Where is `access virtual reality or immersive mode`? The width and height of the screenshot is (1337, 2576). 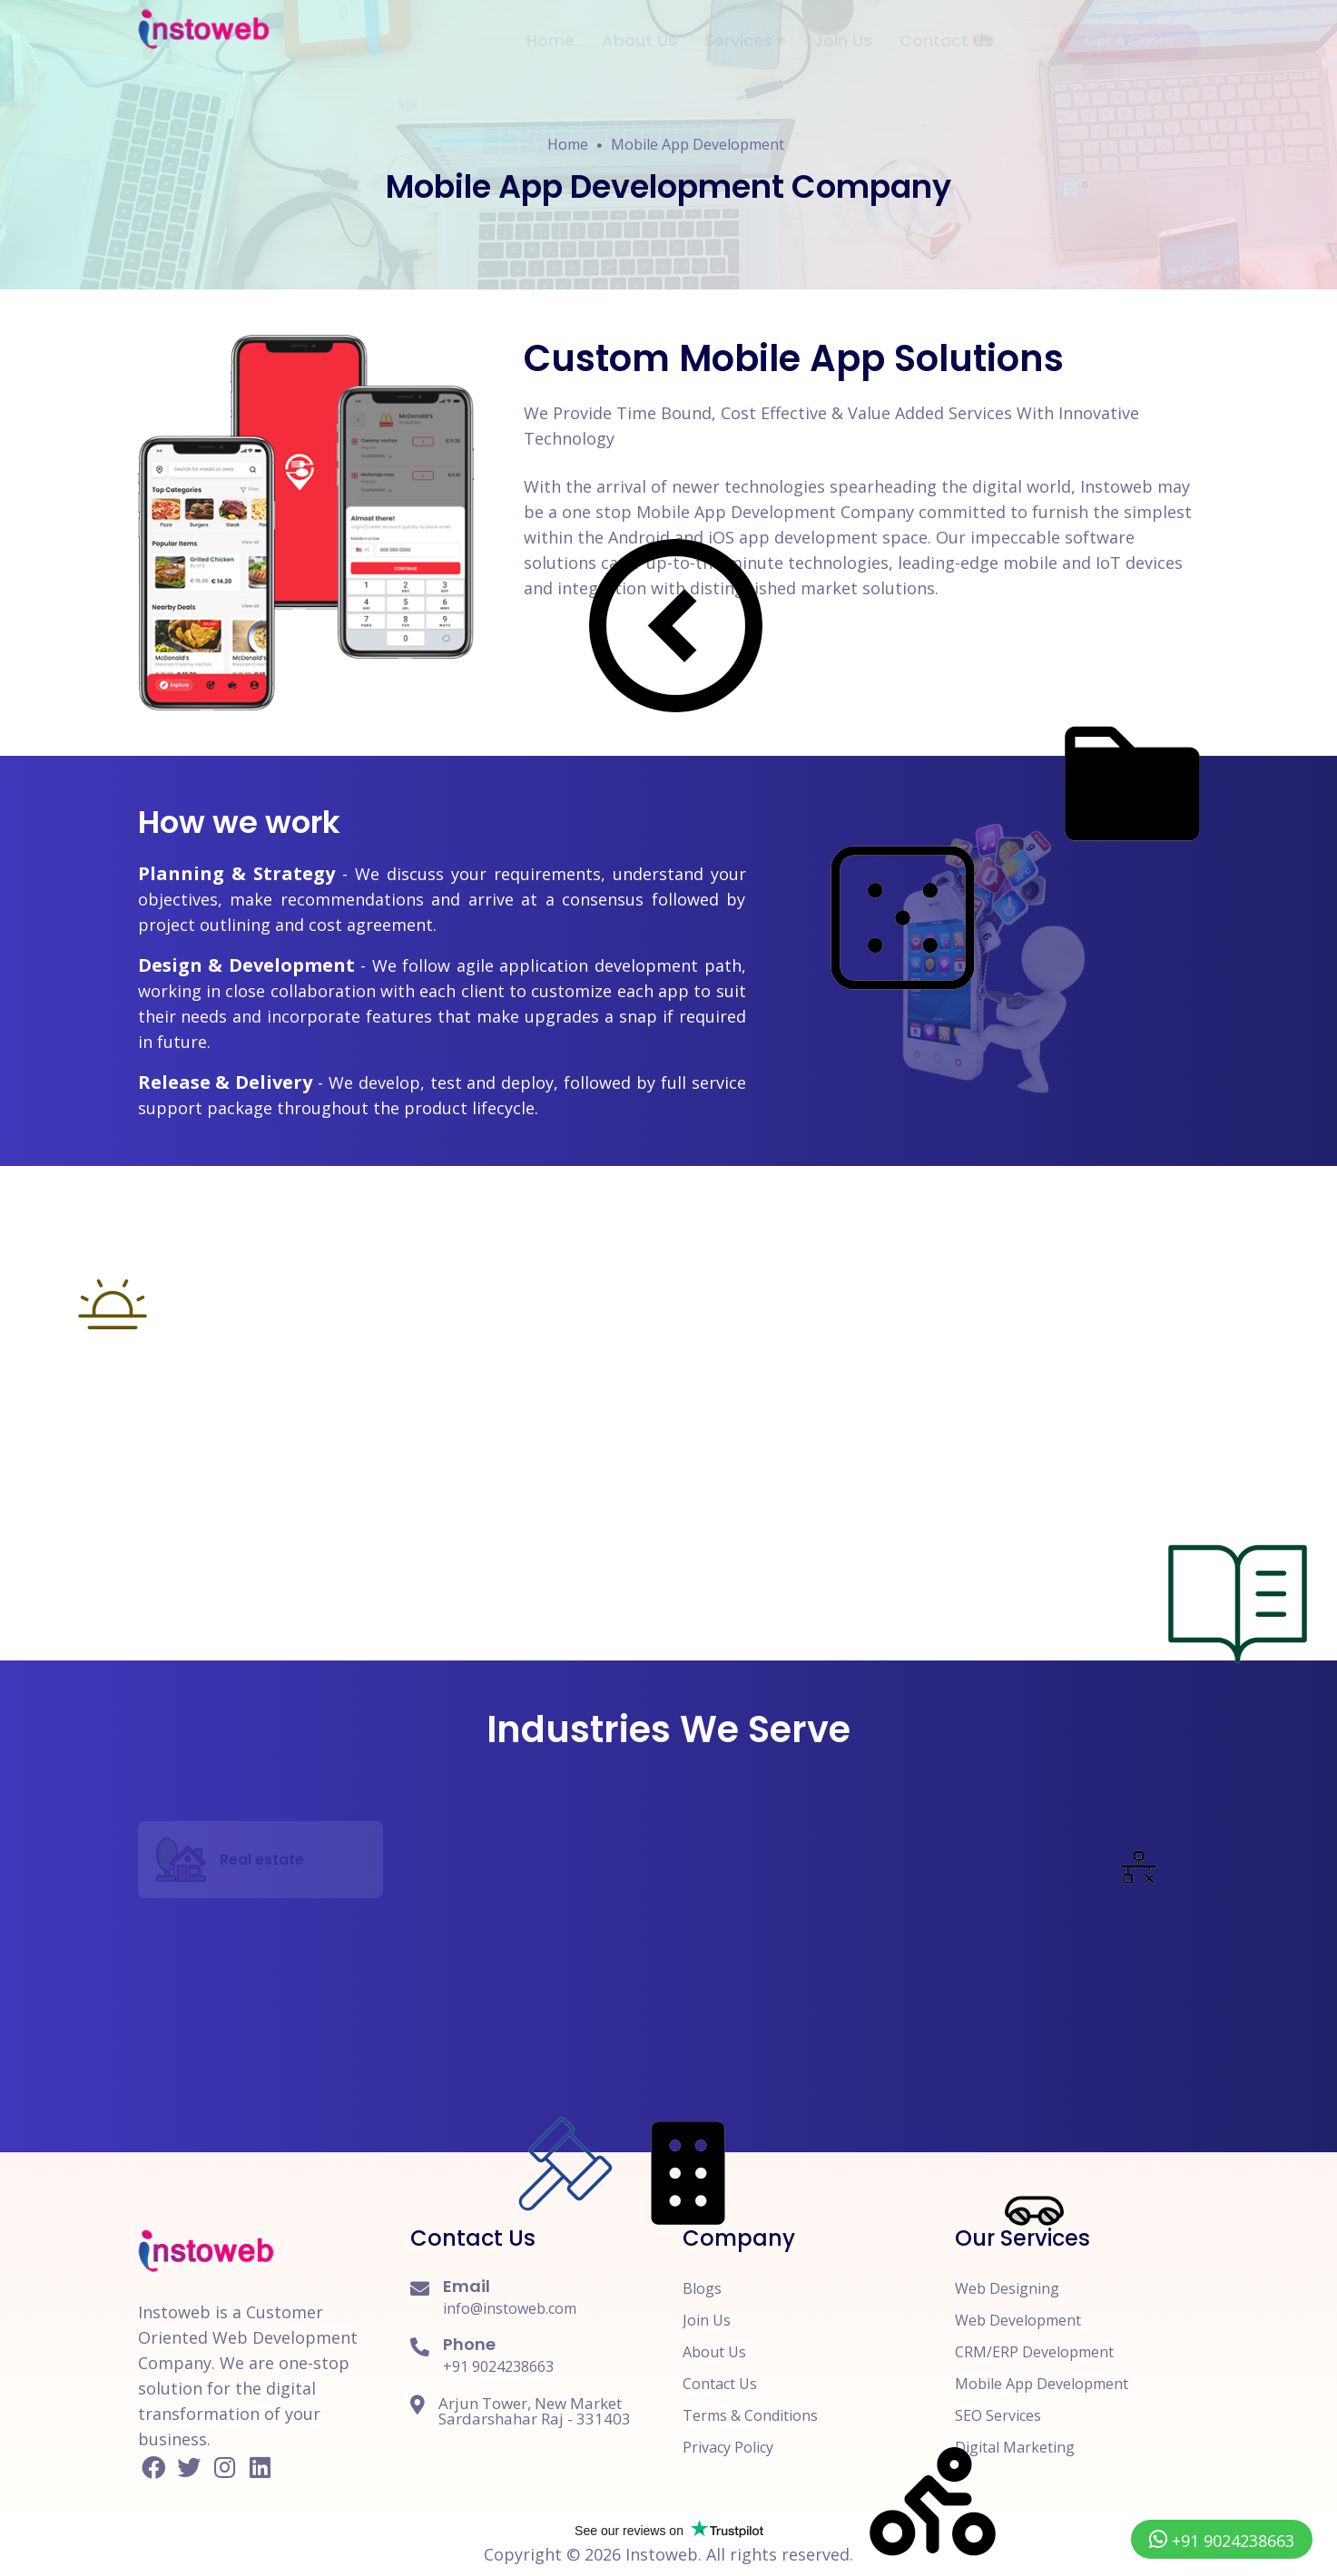 access virtual reality or immersive mode is located at coordinates (1034, 2210).